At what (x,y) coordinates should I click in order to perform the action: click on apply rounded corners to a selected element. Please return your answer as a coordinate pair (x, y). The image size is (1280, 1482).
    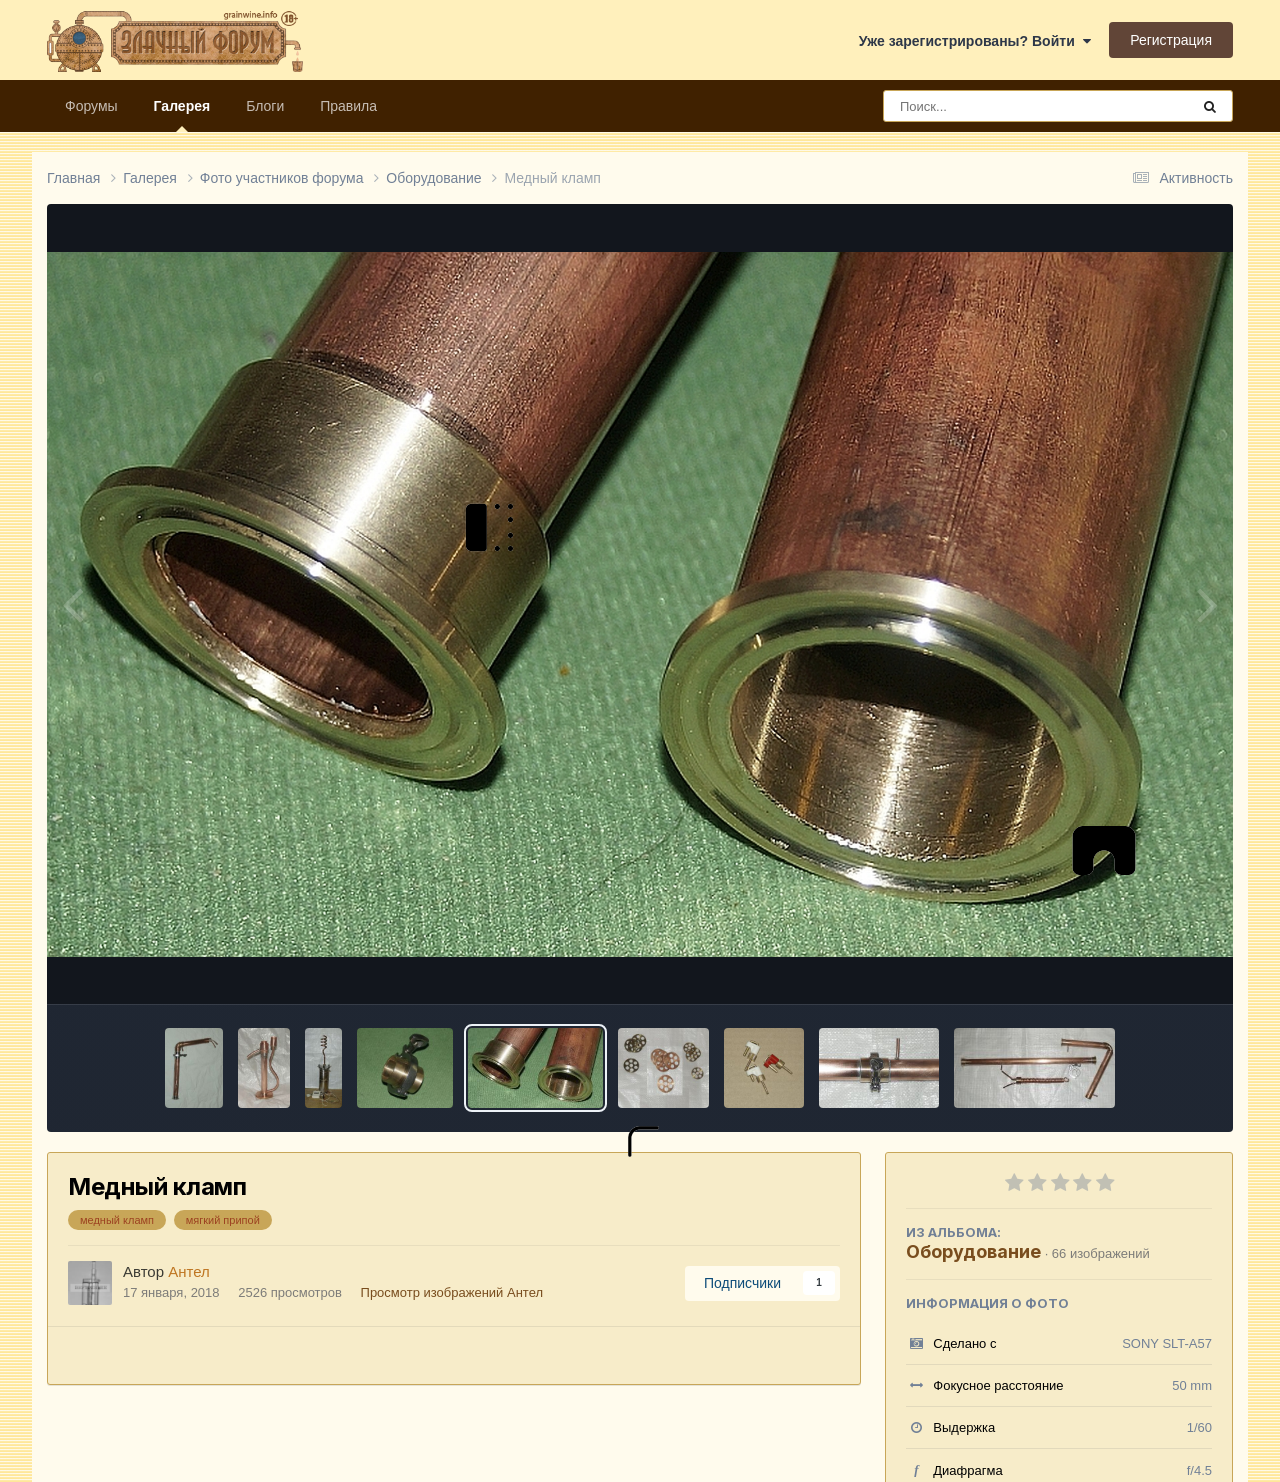
    Looking at the image, I should click on (643, 1141).